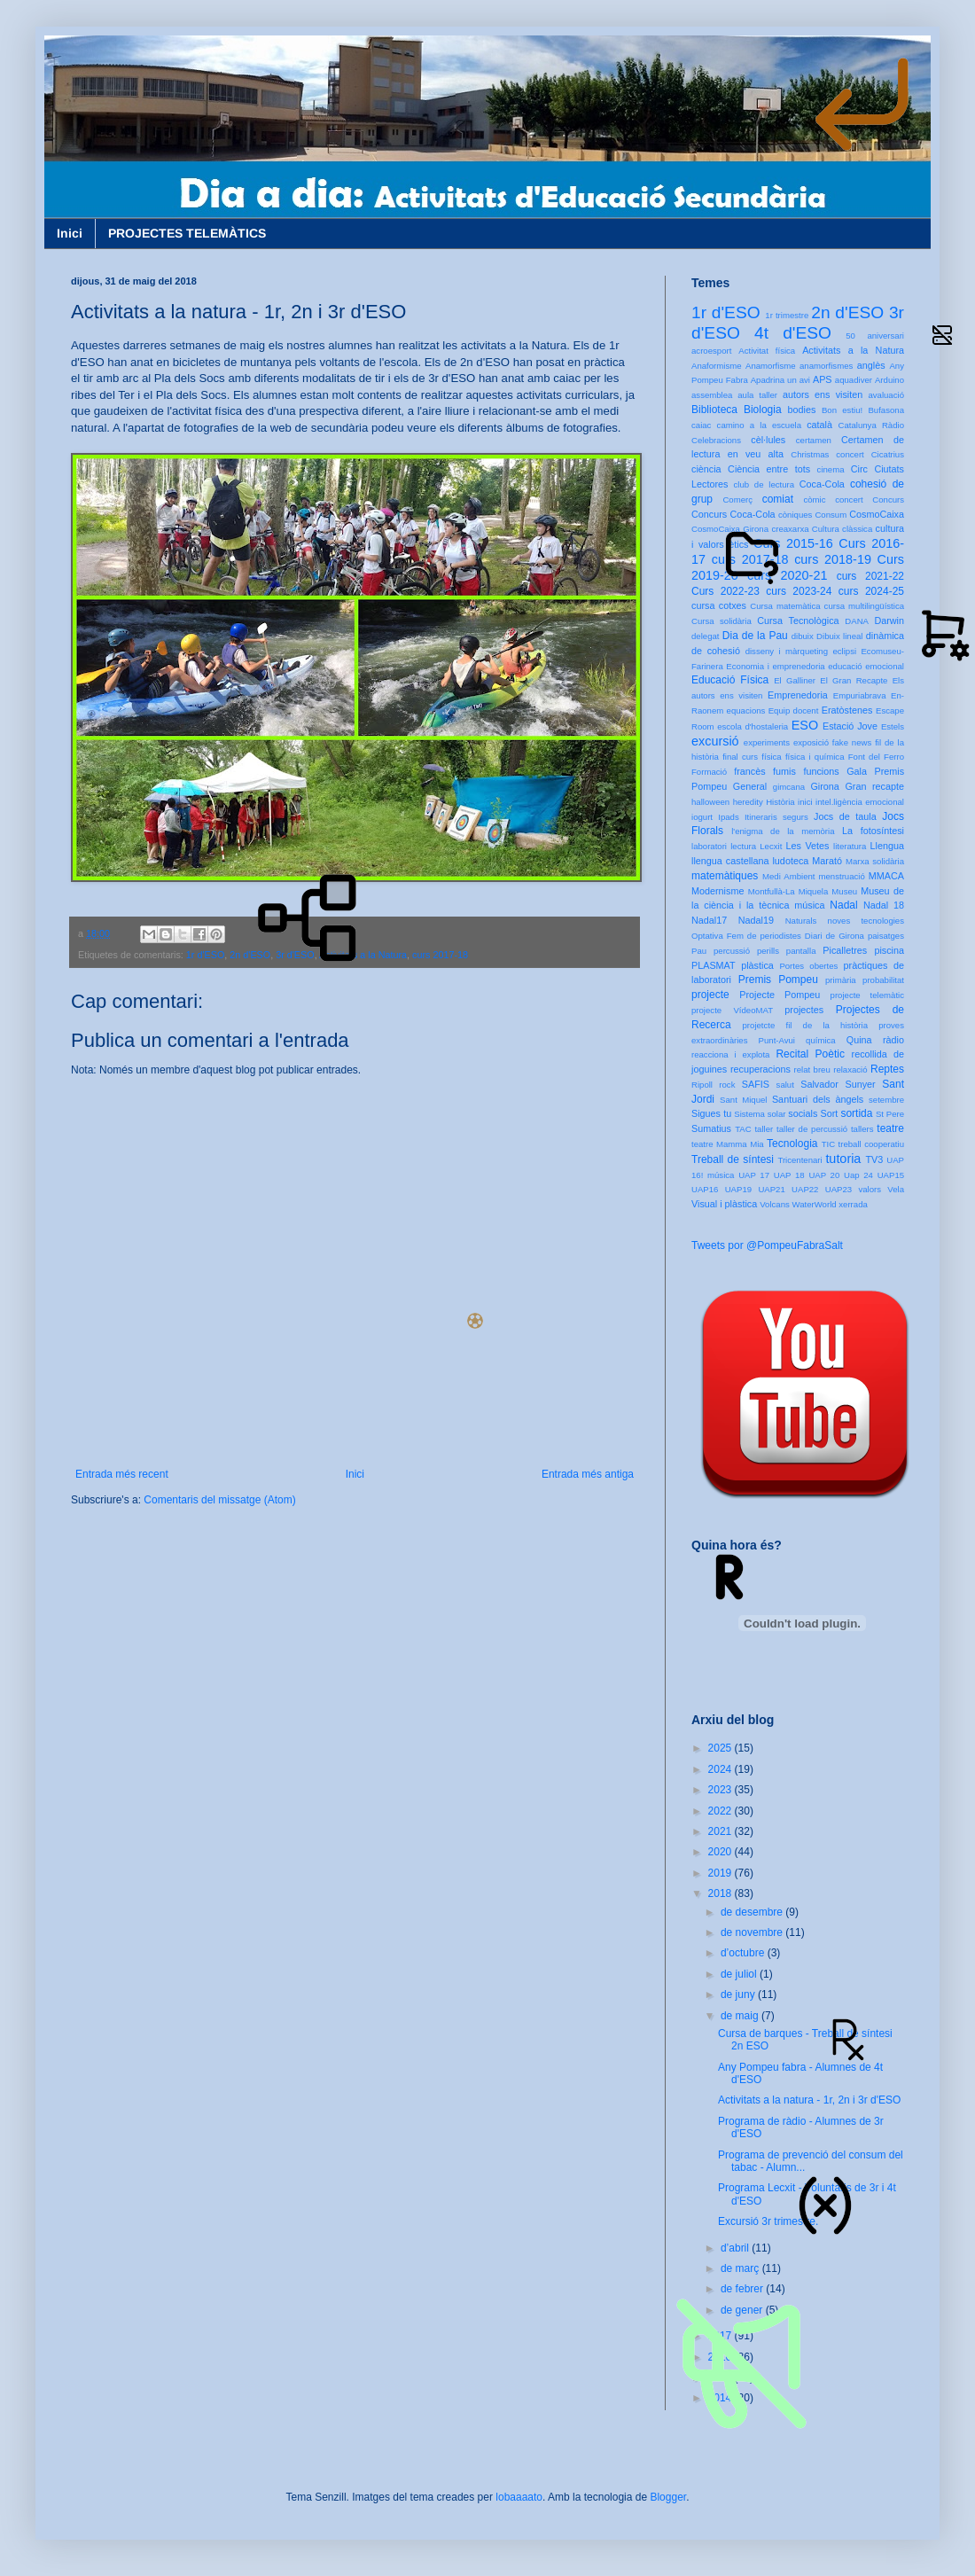 Image resolution: width=975 pixels, height=2576 pixels. What do you see at coordinates (942, 335) in the screenshot?
I see `server is offline or unavailable` at bounding box center [942, 335].